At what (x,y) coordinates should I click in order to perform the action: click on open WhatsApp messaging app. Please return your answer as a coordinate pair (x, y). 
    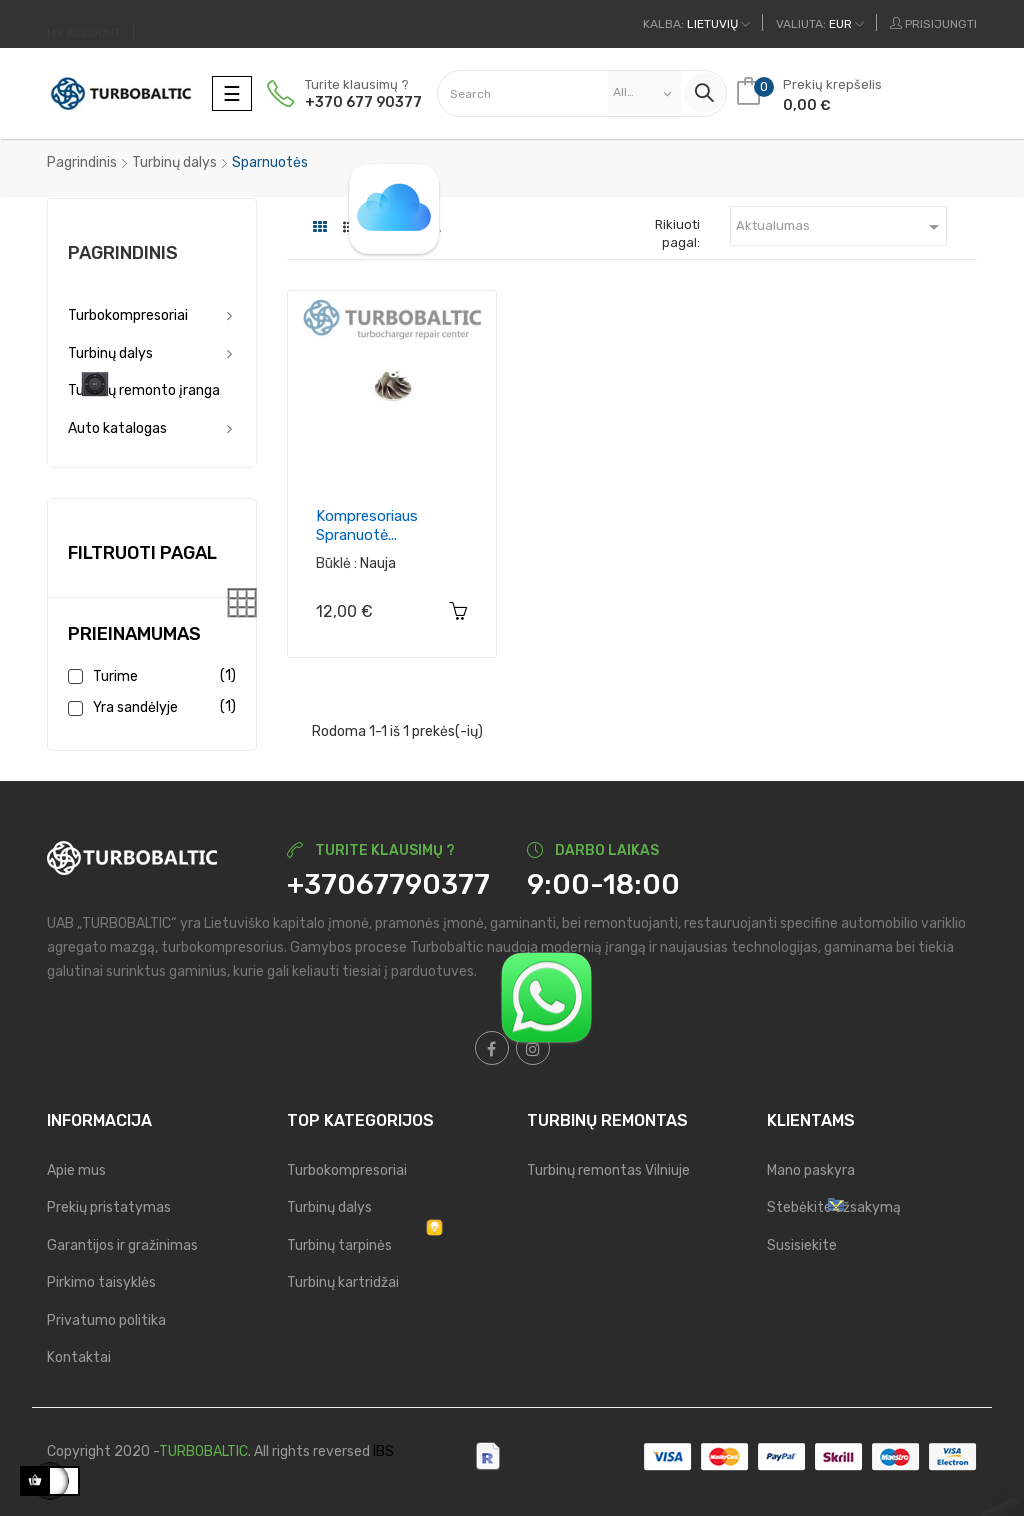
    Looking at the image, I should click on (546, 997).